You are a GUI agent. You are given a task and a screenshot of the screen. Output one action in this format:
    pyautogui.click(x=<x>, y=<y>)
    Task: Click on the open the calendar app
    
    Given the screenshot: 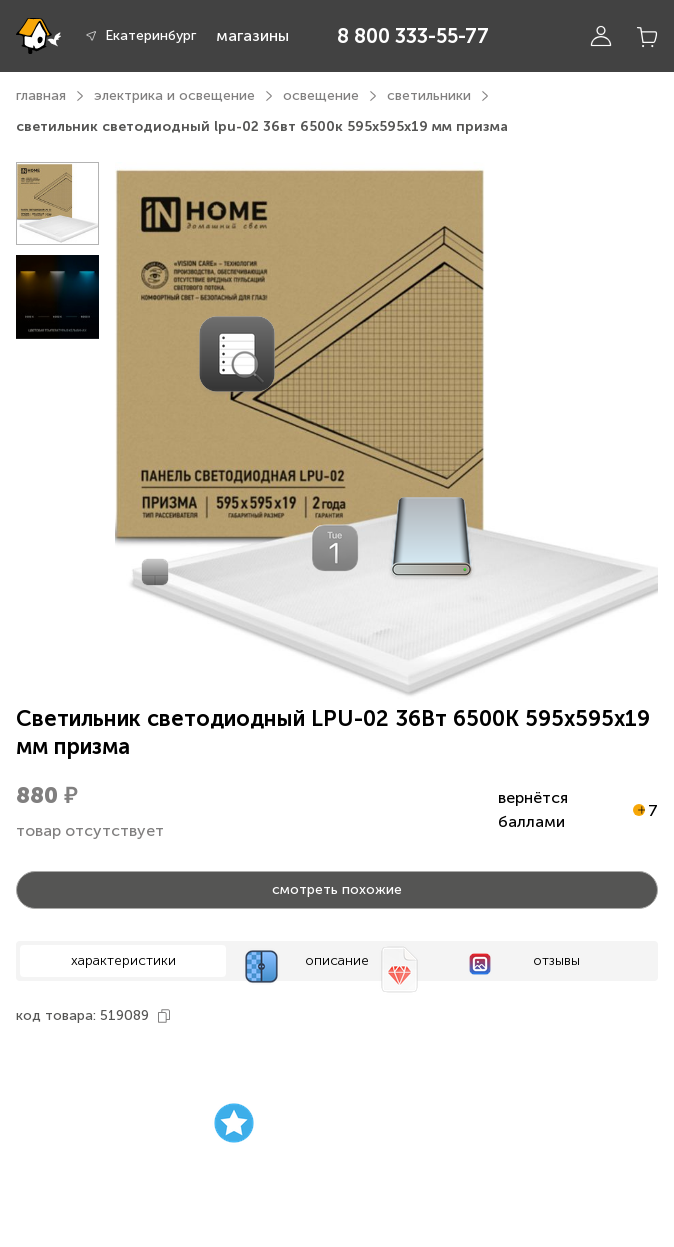 What is the action you would take?
    pyautogui.click(x=335, y=548)
    